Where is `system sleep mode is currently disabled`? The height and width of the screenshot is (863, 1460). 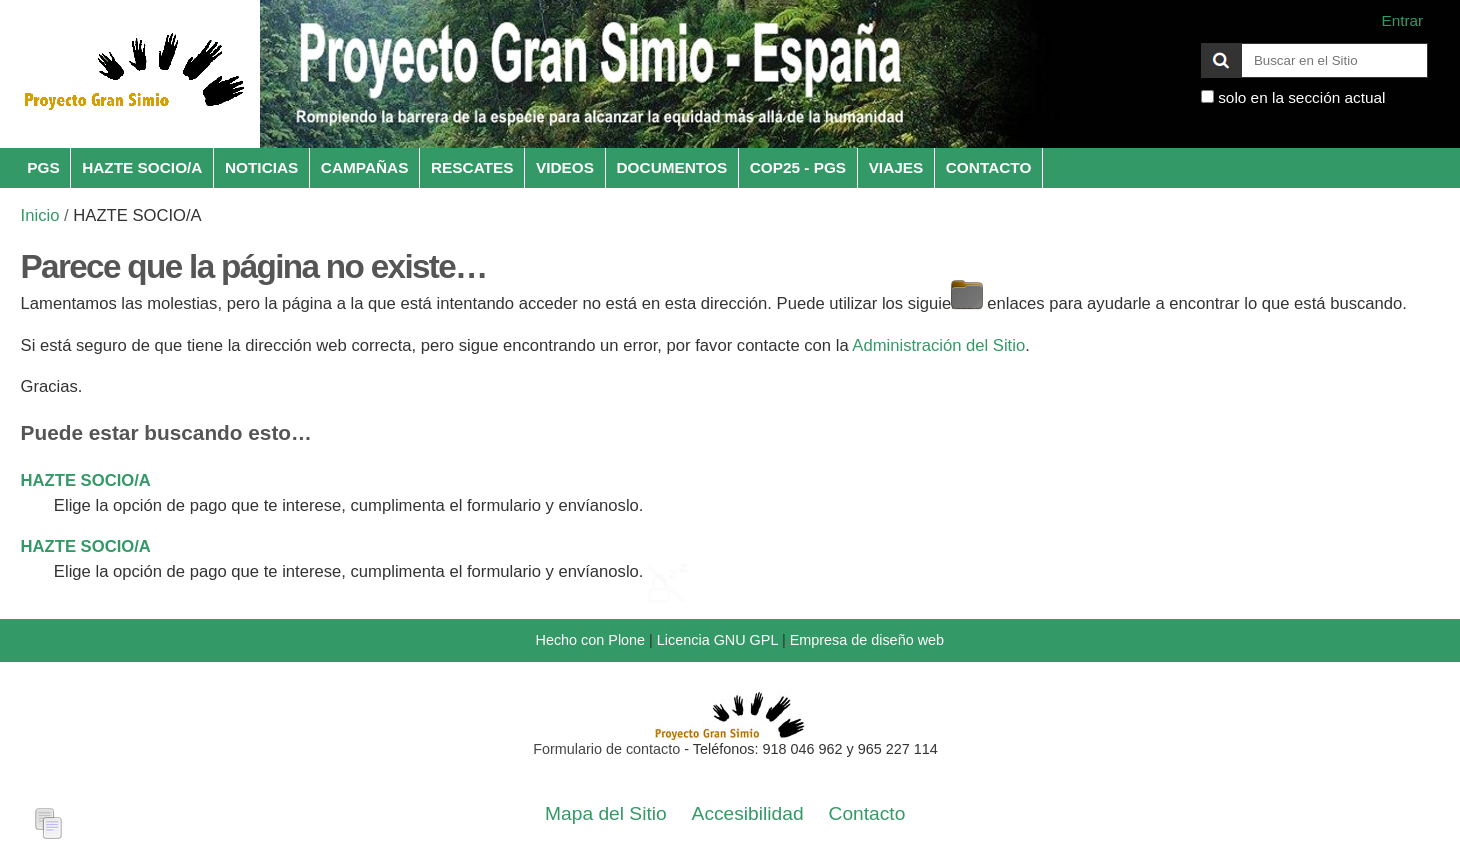
system sleep mode is currently disabled is located at coordinates (667, 583).